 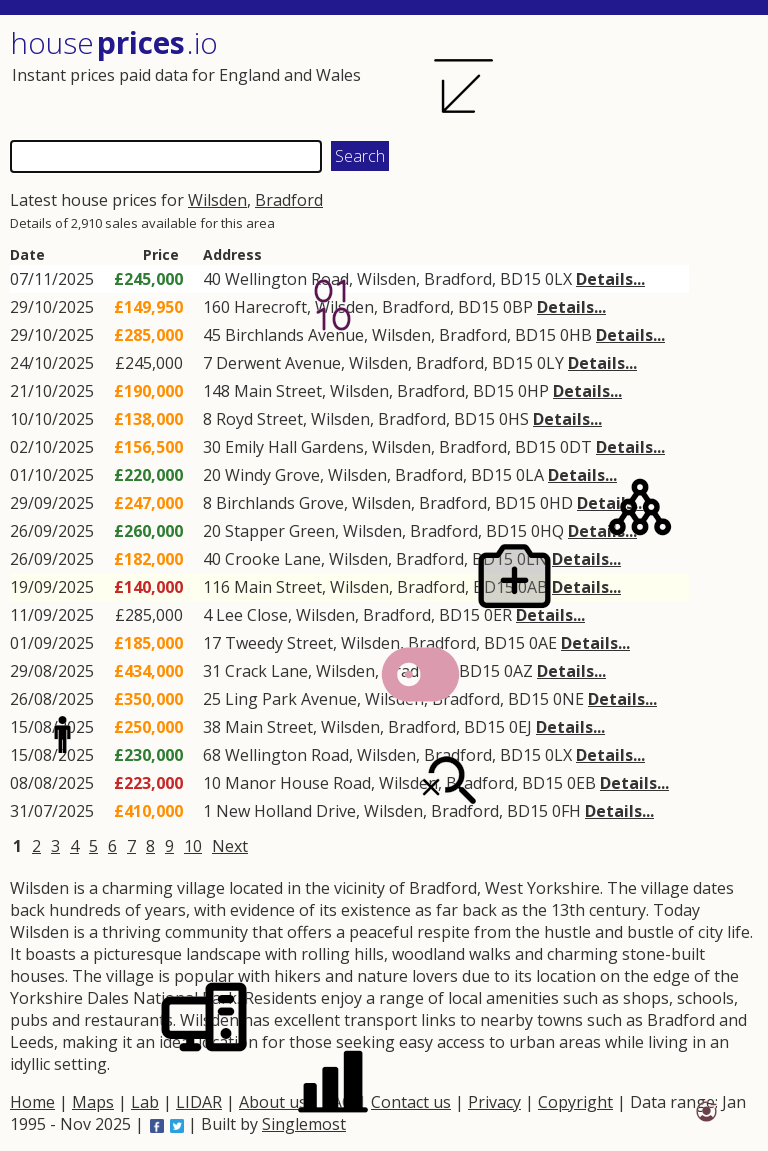 I want to click on view or access binary/code data, so click(x=332, y=305).